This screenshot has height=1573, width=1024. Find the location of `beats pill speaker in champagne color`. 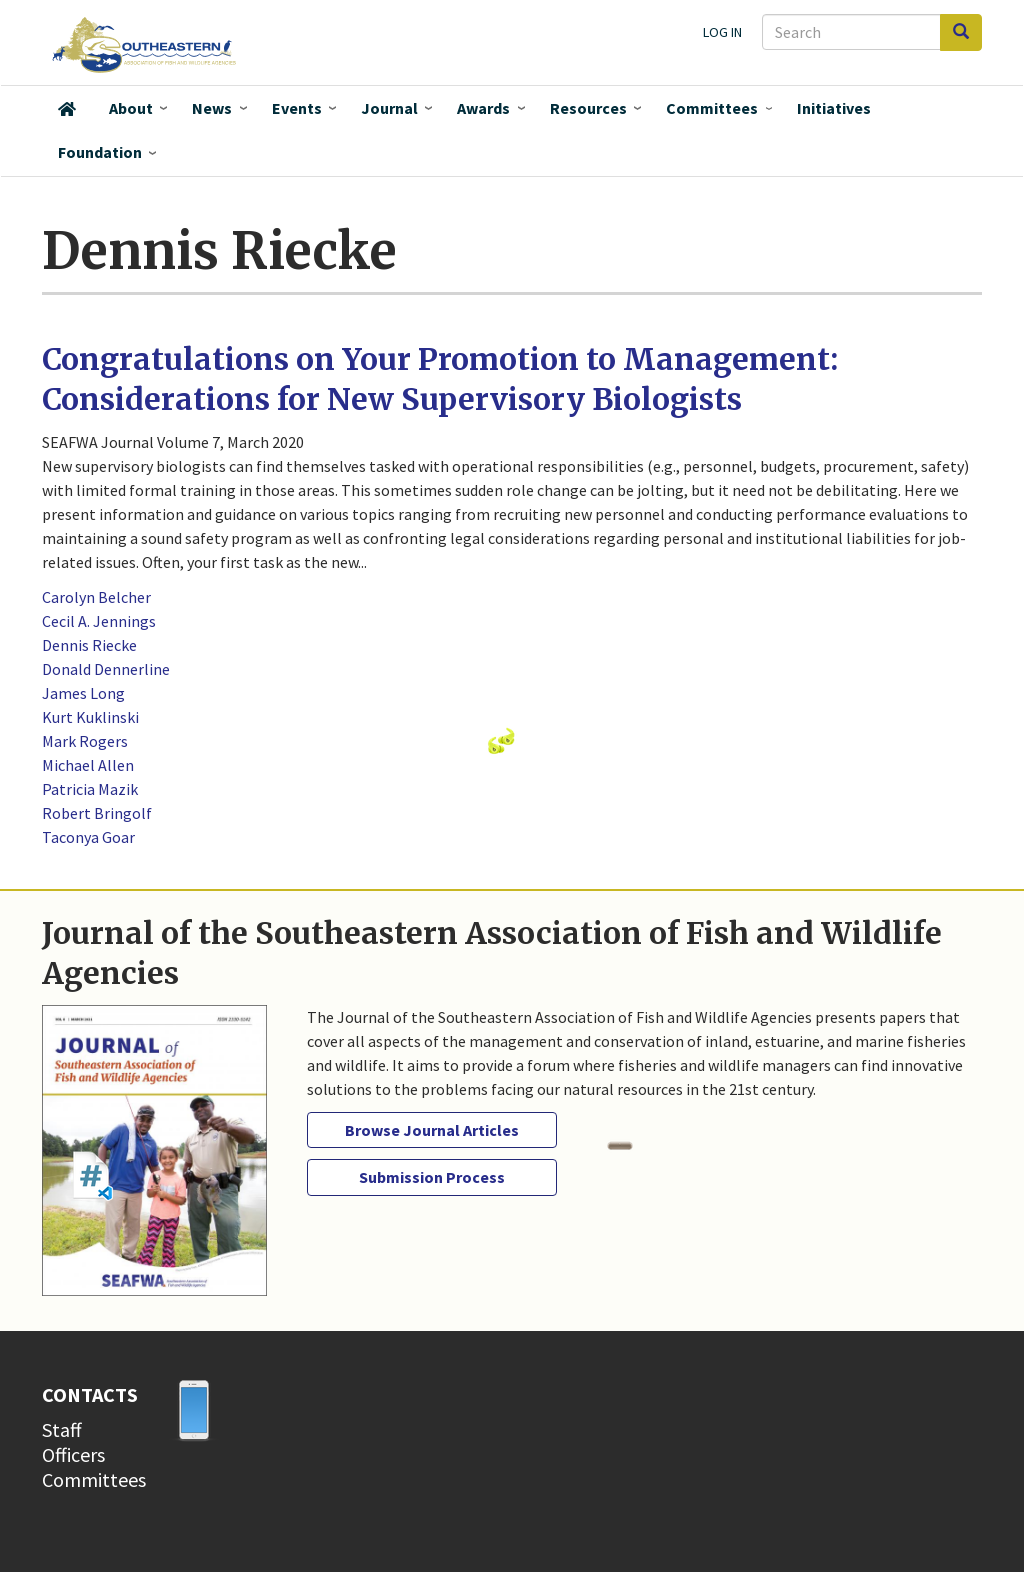

beats pill speaker in champagne color is located at coordinates (620, 1146).